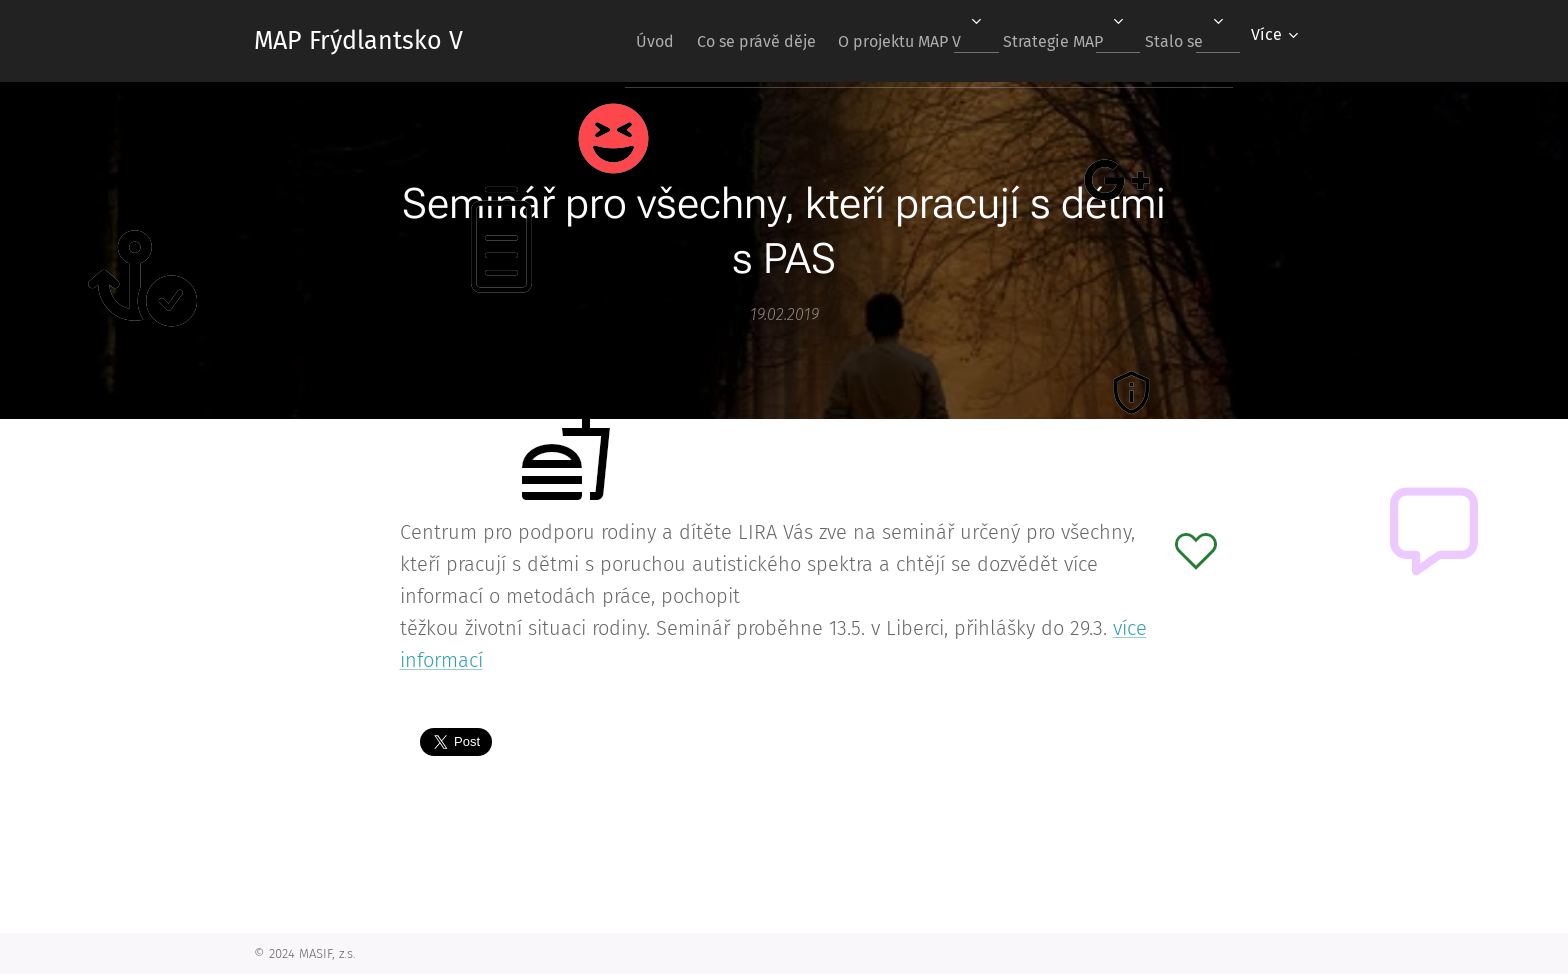 The image size is (1568, 974). I want to click on google+ social media logo, so click(1117, 180).